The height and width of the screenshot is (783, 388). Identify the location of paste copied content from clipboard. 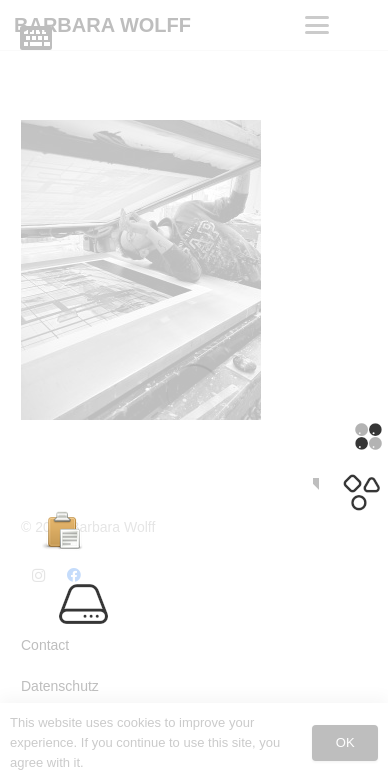
(63, 531).